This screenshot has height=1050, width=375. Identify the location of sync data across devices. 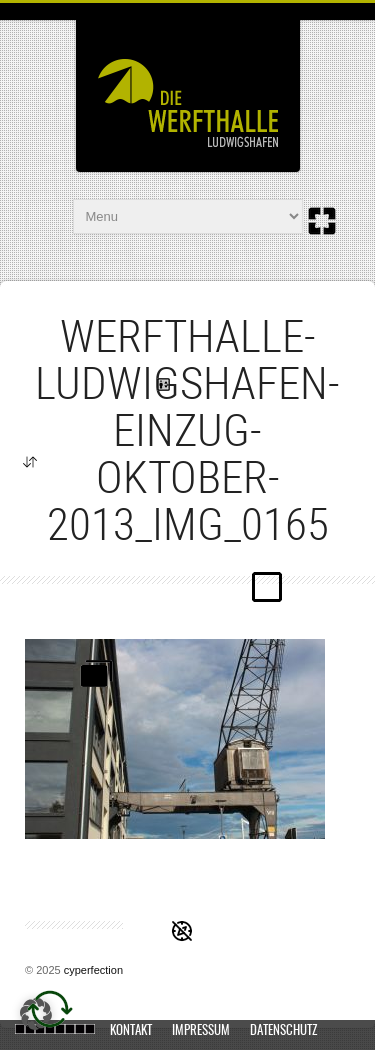
(50, 1009).